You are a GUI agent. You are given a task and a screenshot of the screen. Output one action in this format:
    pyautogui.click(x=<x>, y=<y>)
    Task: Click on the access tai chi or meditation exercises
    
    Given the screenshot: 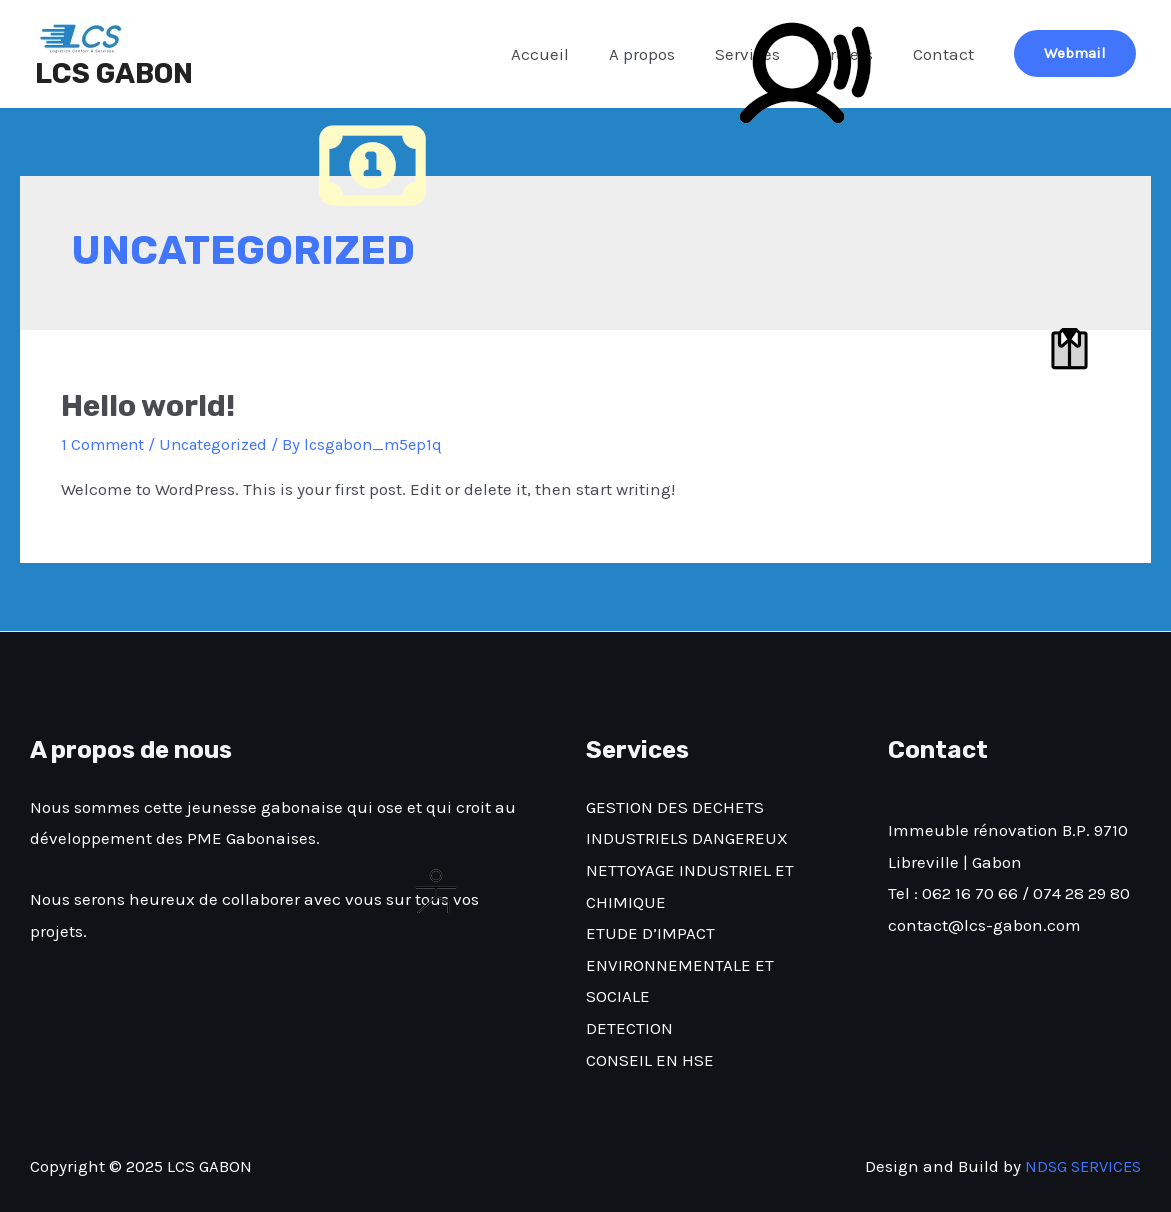 What is the action you would take?
    pyautogui.click(x=436, y=893)
    